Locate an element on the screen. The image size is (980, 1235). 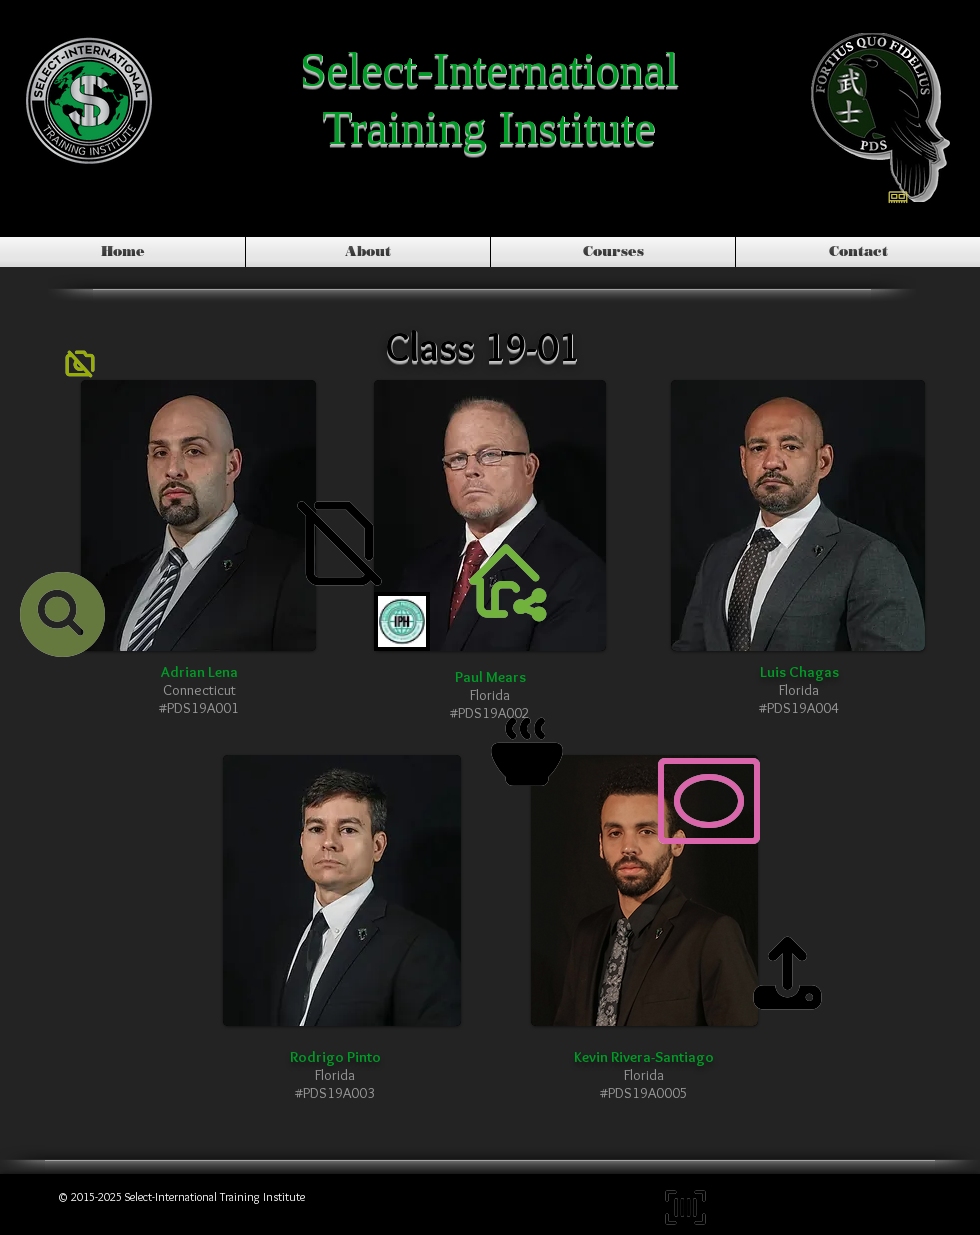
upload a file or document is located at coordinates (787, 975).